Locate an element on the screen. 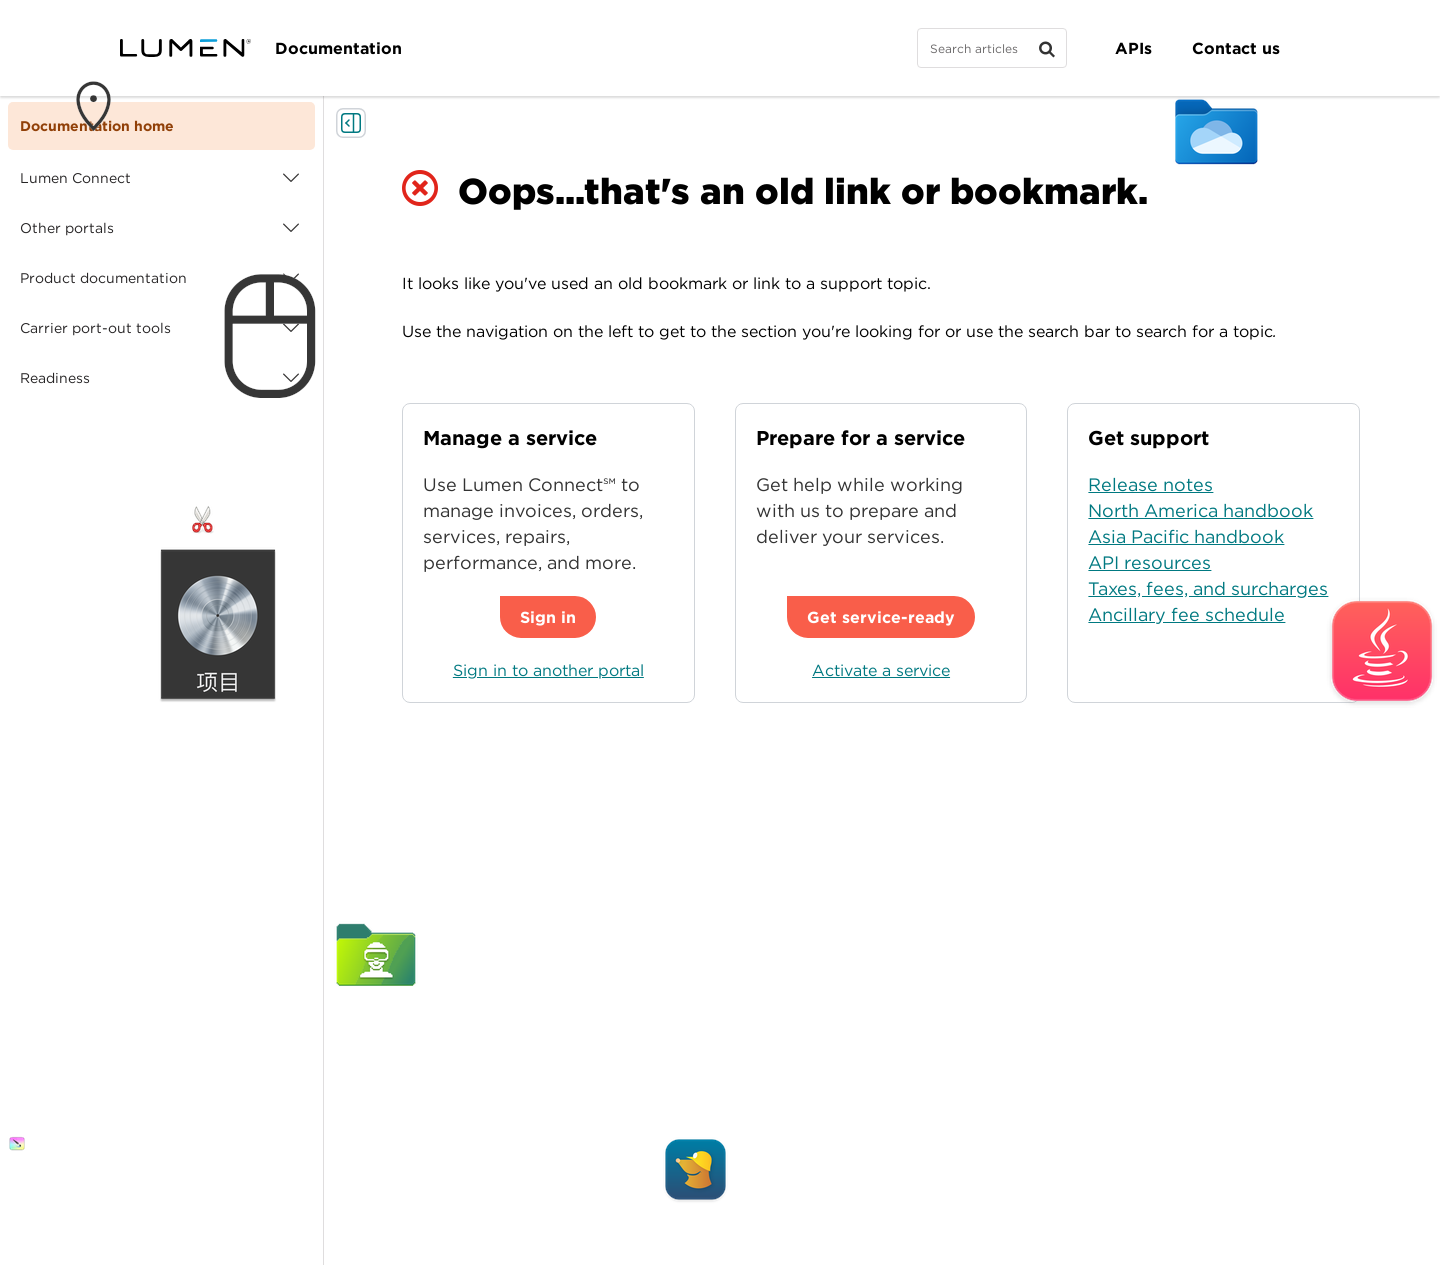 The height and width of the screenshot is (1265, 1440). cut selected content to clipboard is located at coordinates (202, 519).